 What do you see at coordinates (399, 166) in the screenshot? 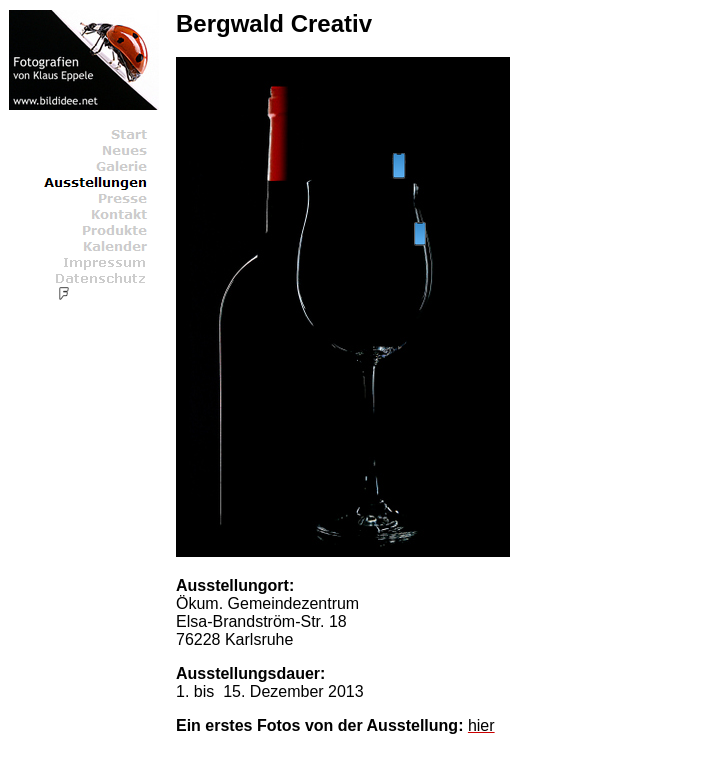
I see `iPhone 14 device icon` at bounding box center [399, 166].